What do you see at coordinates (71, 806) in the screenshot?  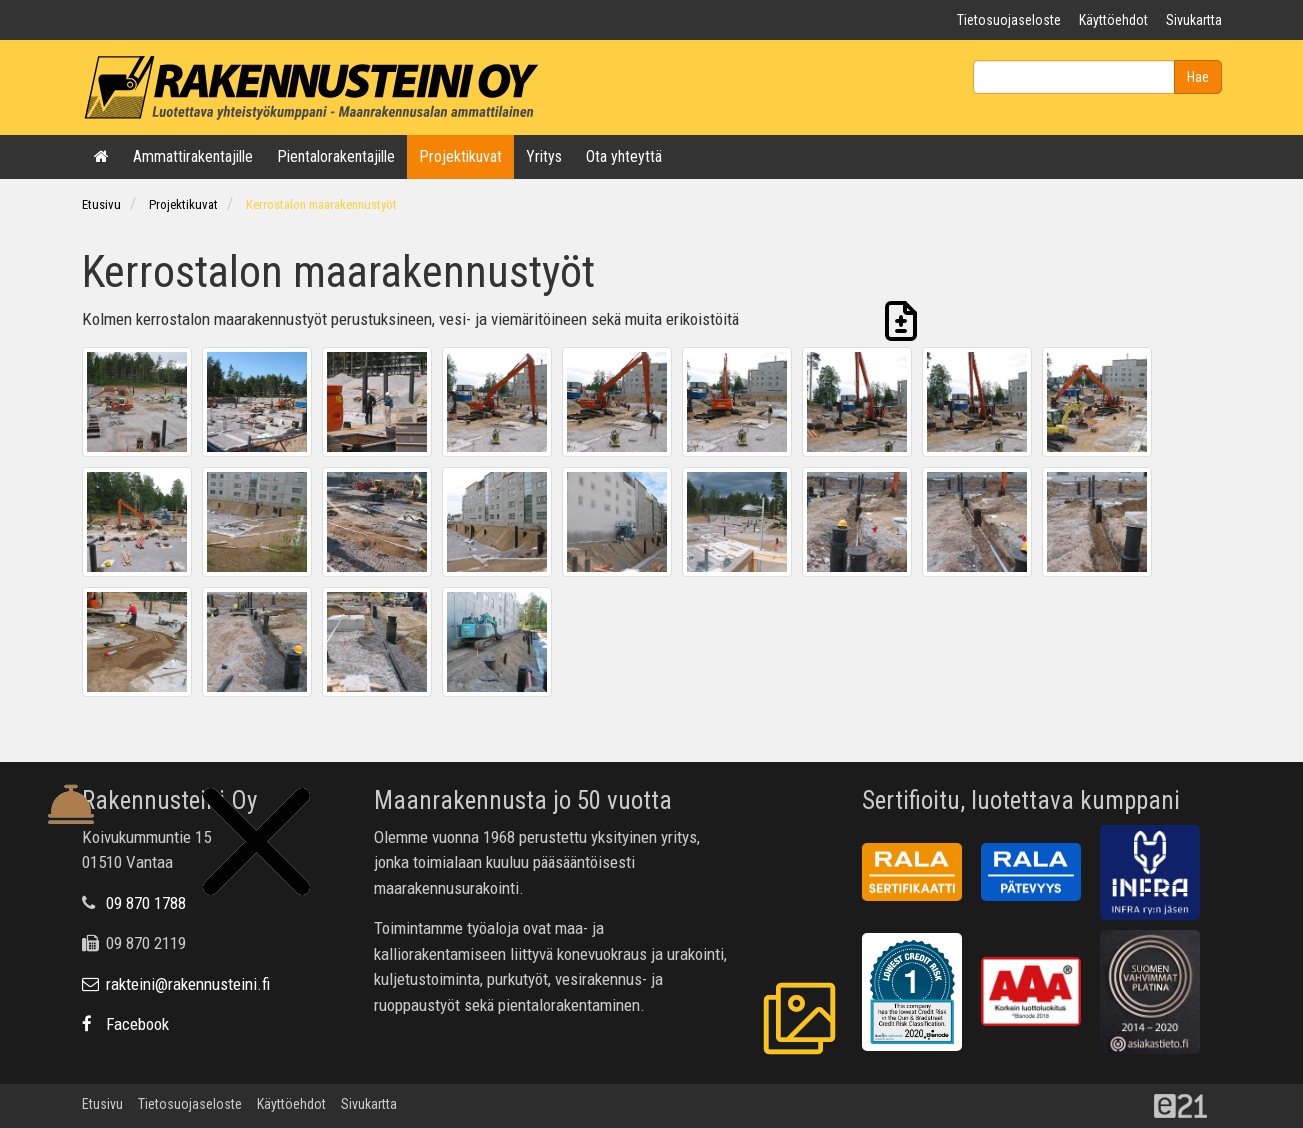 I see `request service or assistance` at bounding box center [71, 806].